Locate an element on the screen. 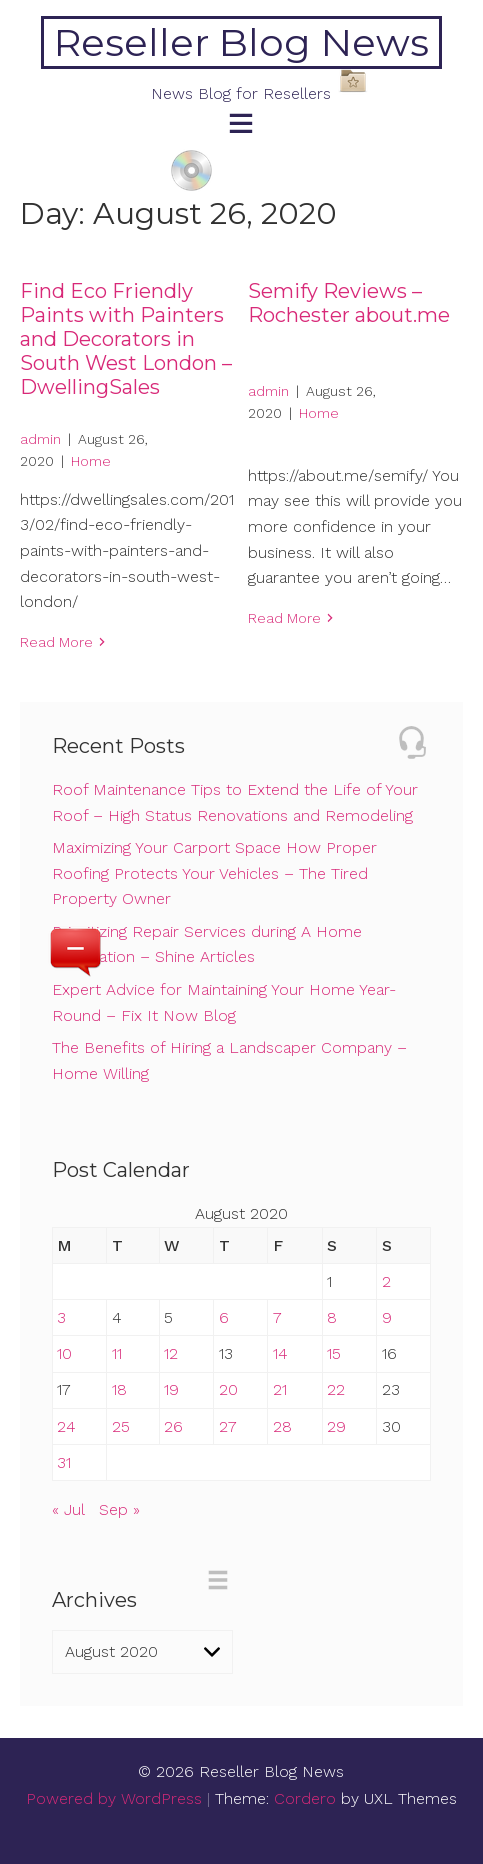 This screenshot has width=483, height=1864. user status: busy or do not disturb is located at coordinates (76, 952).